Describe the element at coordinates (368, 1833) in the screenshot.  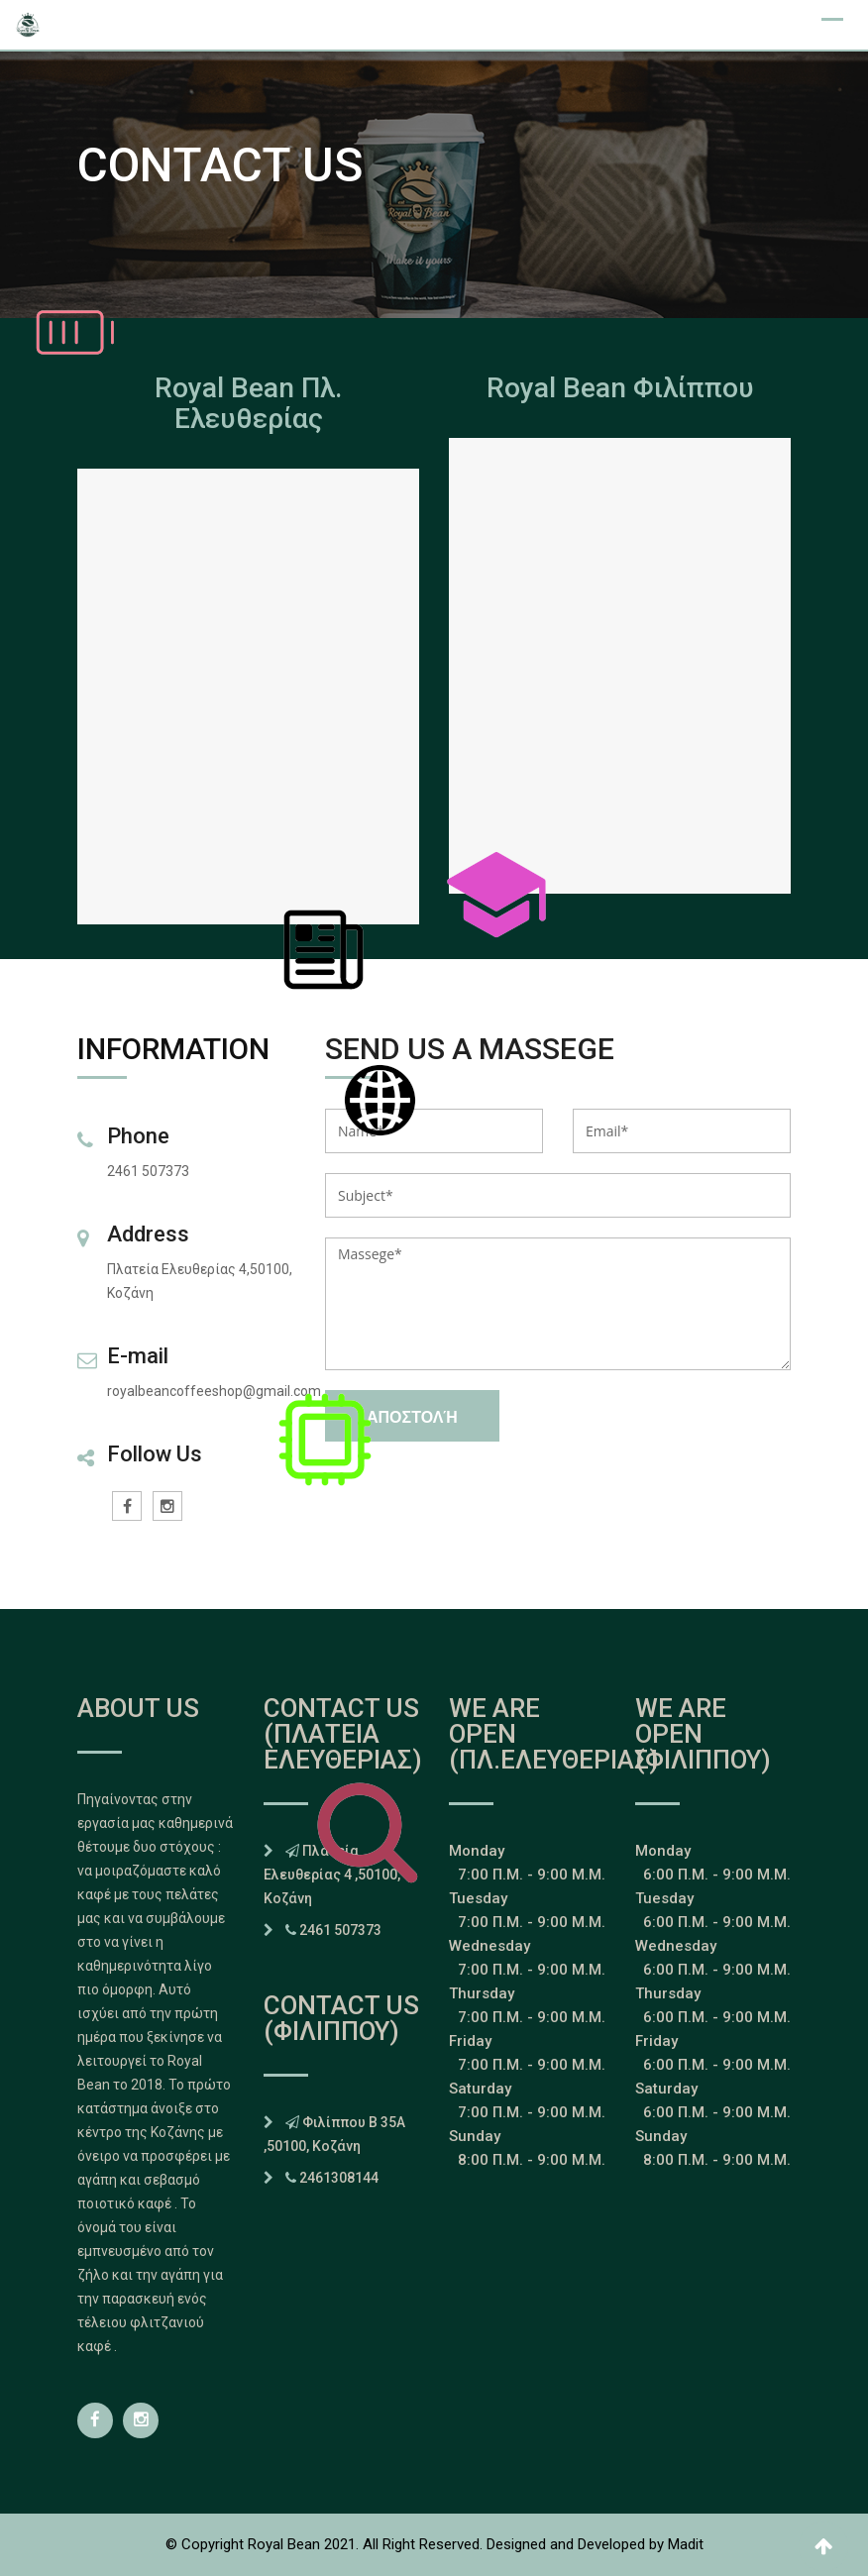
I see `search for content or items` at that location.